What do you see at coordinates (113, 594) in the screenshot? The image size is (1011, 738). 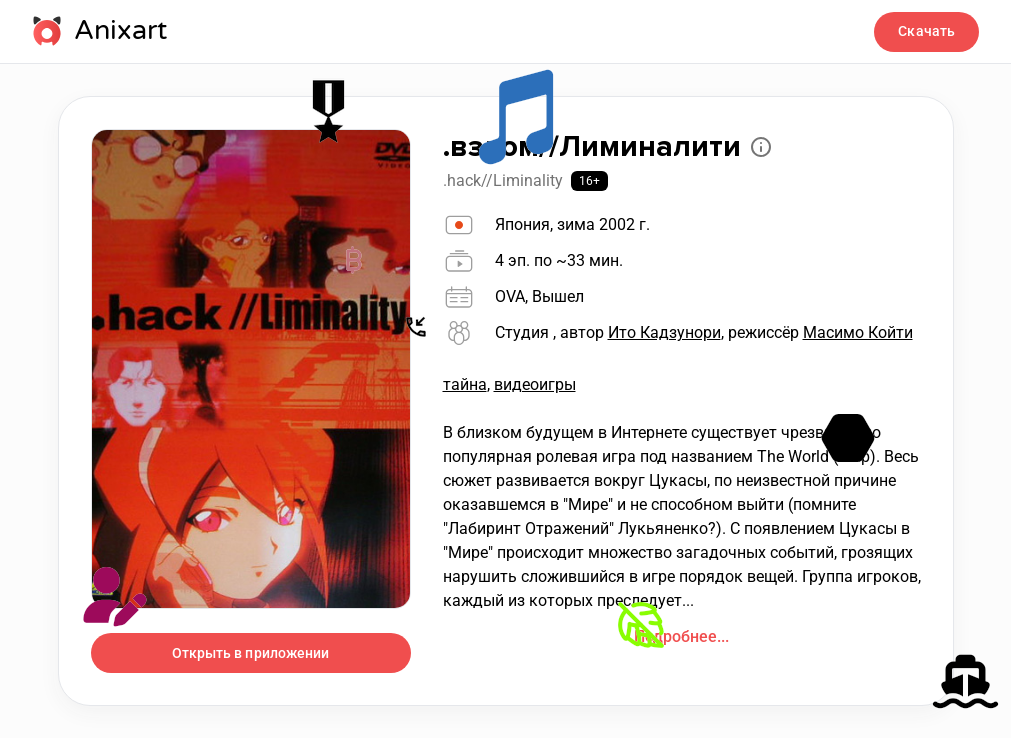 I see `edit user profile` at bounding box center [113, 594].